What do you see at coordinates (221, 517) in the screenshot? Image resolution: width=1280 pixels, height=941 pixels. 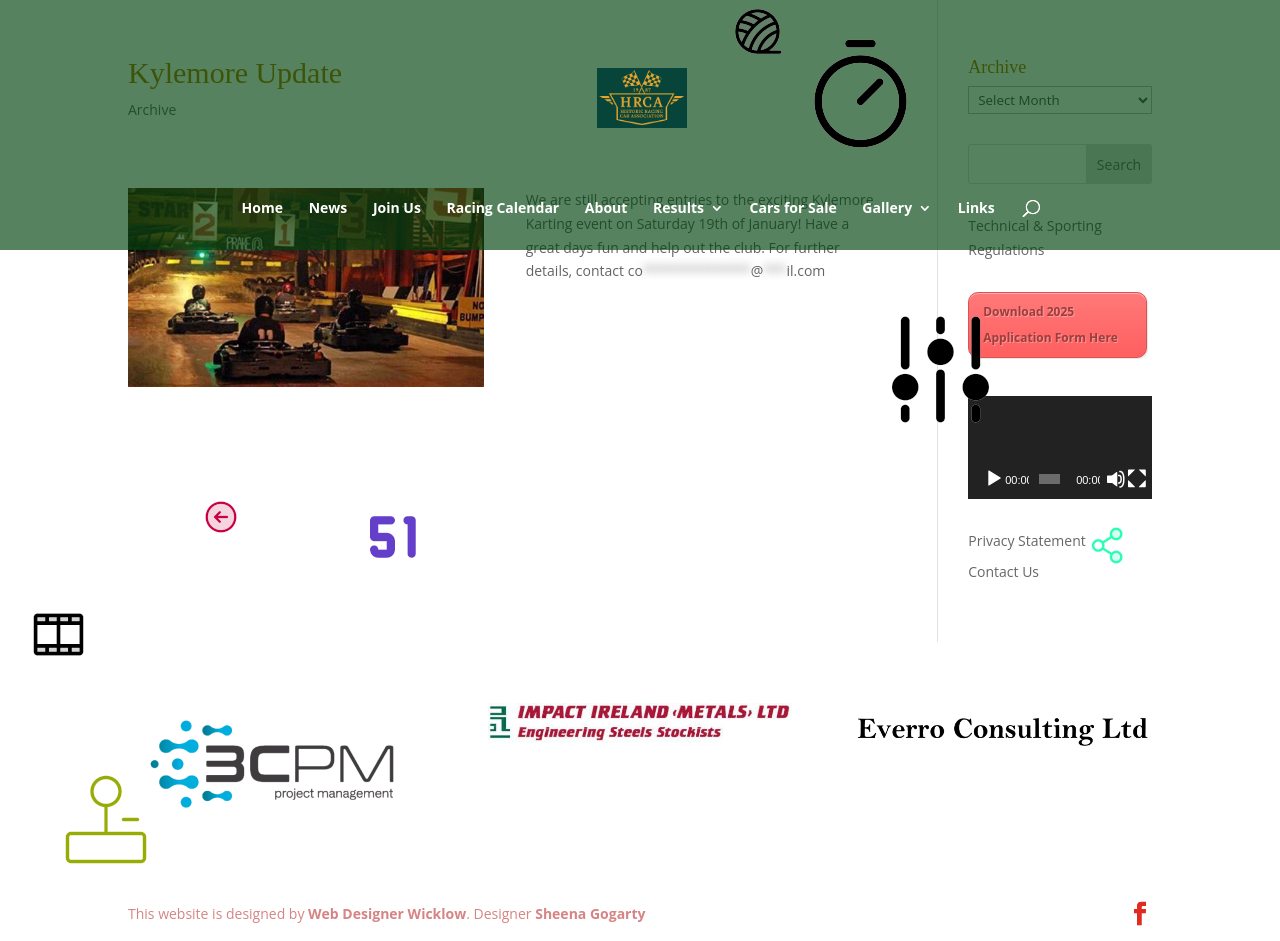 I see `go back to the previous screen` at bounding box center [221, 517].